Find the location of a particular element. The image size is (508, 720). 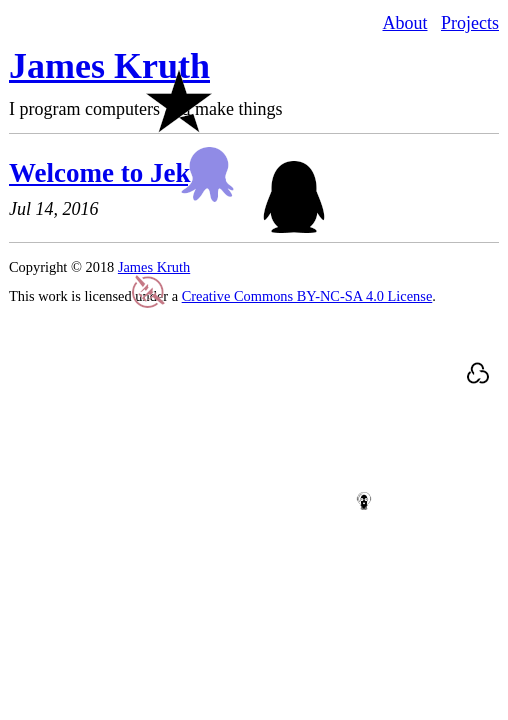

view trustpilot reviews is located at coordinates (179, 101).